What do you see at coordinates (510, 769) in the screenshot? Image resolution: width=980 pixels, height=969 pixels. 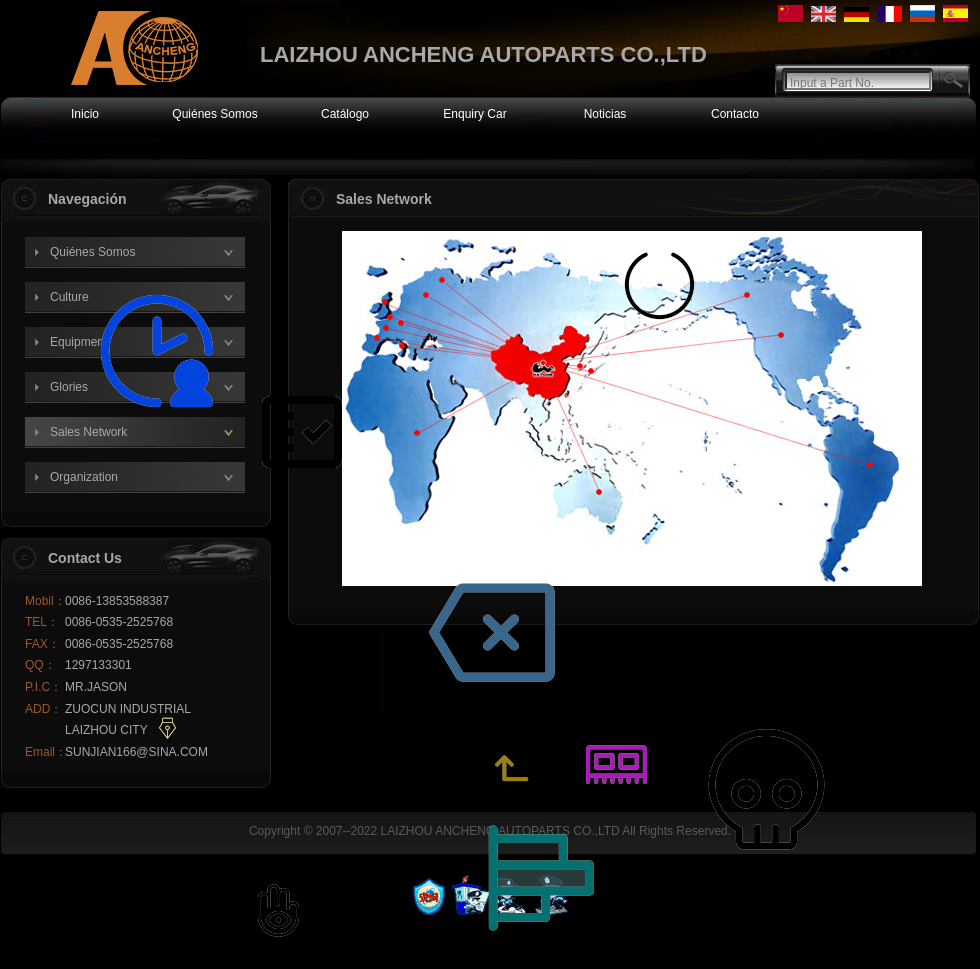 I see `go back and return to top` at bounding box center [510, 769].